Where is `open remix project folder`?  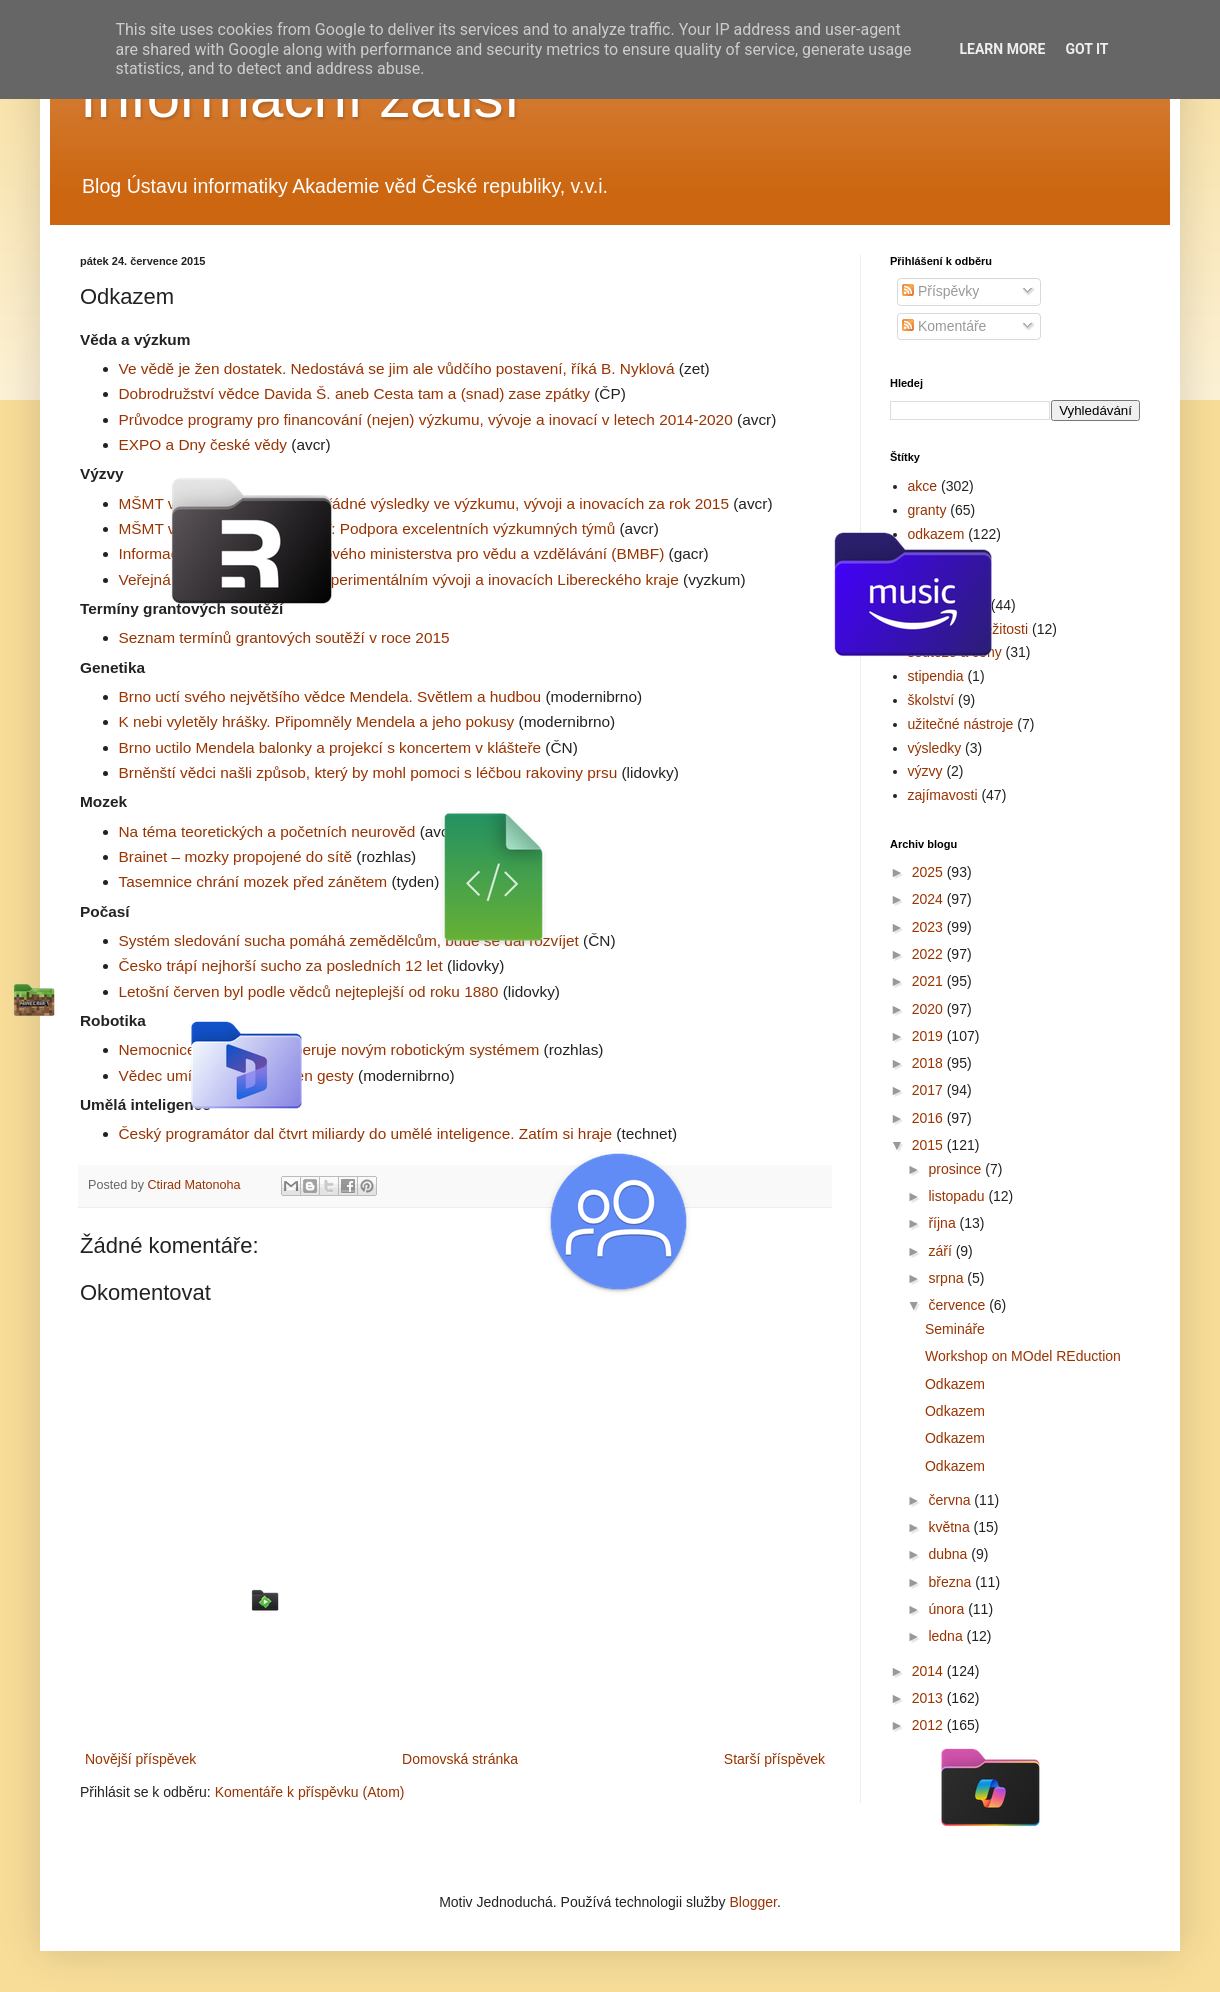 open remix project folder is located at coordinates (251, 545).